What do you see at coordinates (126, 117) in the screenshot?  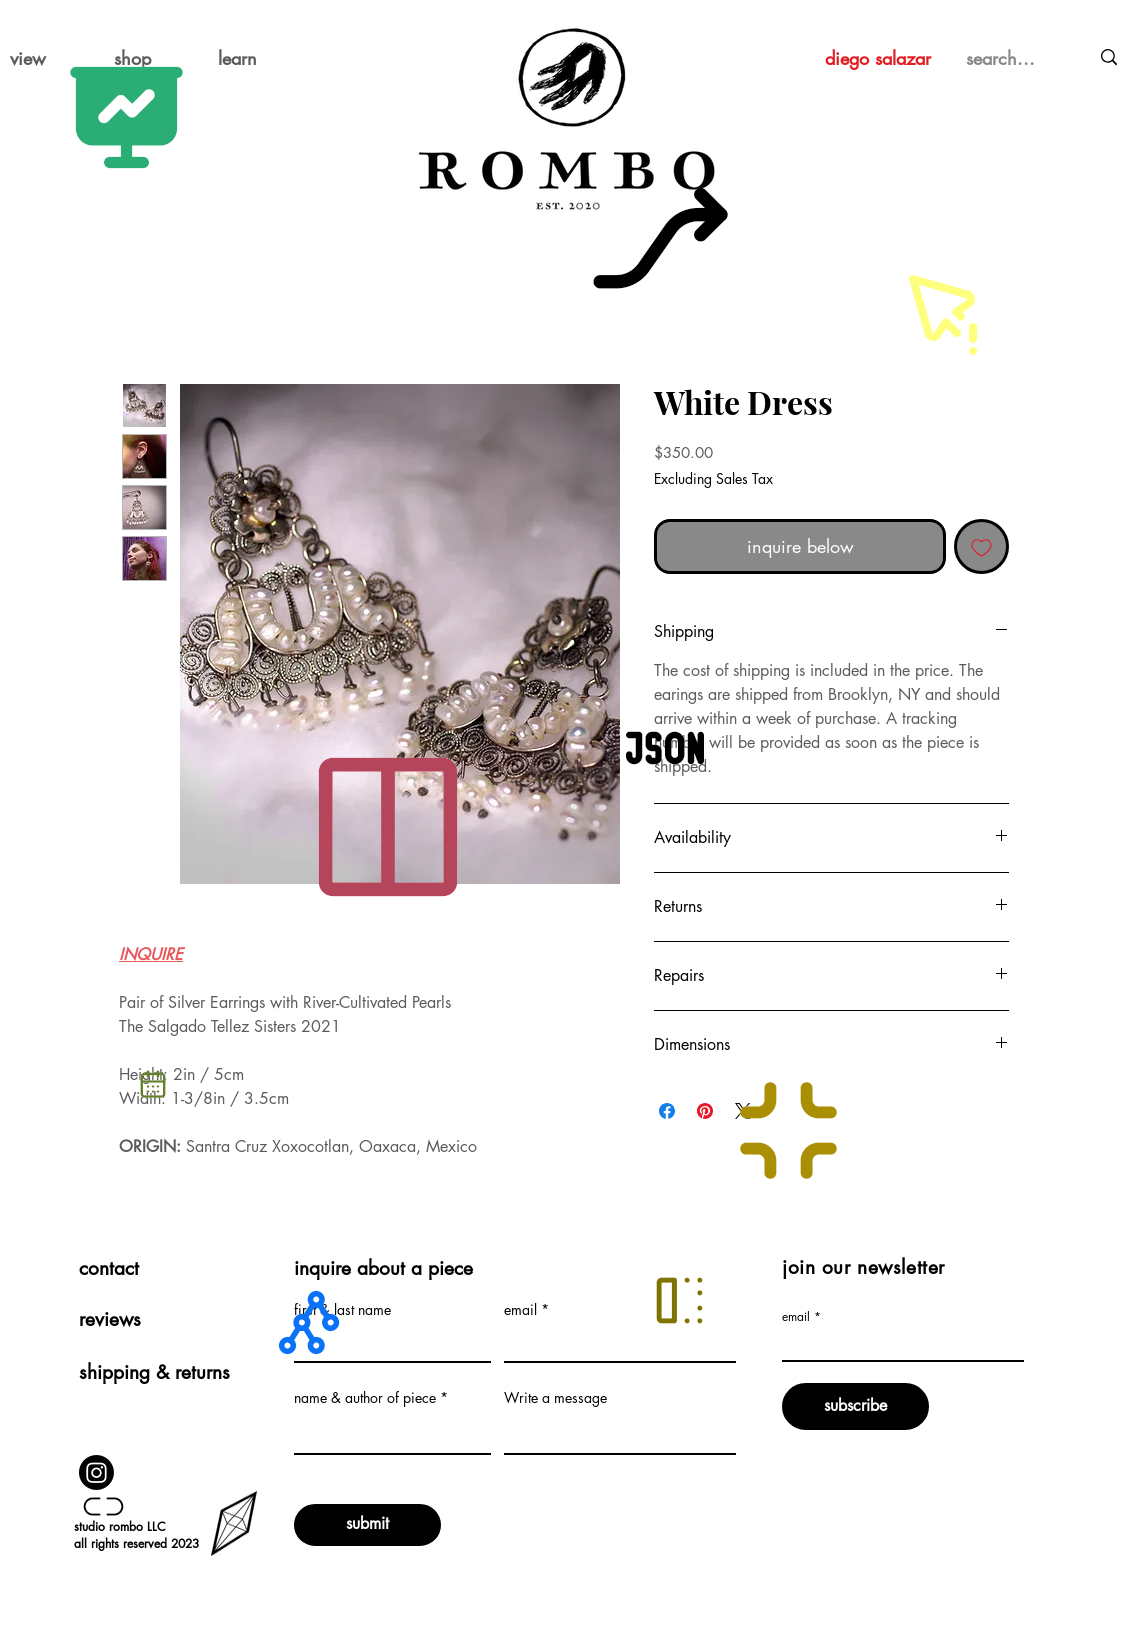 I see `start a presentation or slideshow` at bounding box center [126, 117].